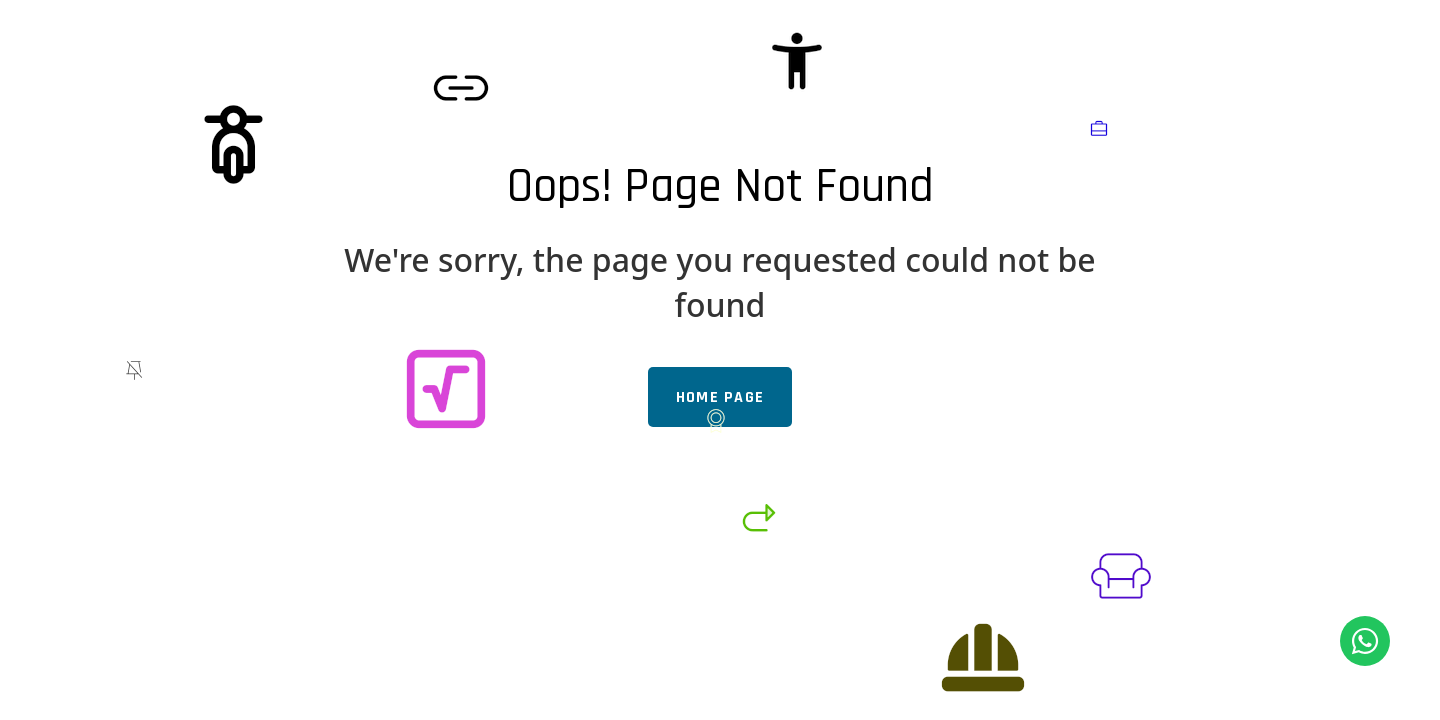  Describe the element at coordinates (446, 389) in the screenshot. I see `access square root calculator function` at that location.